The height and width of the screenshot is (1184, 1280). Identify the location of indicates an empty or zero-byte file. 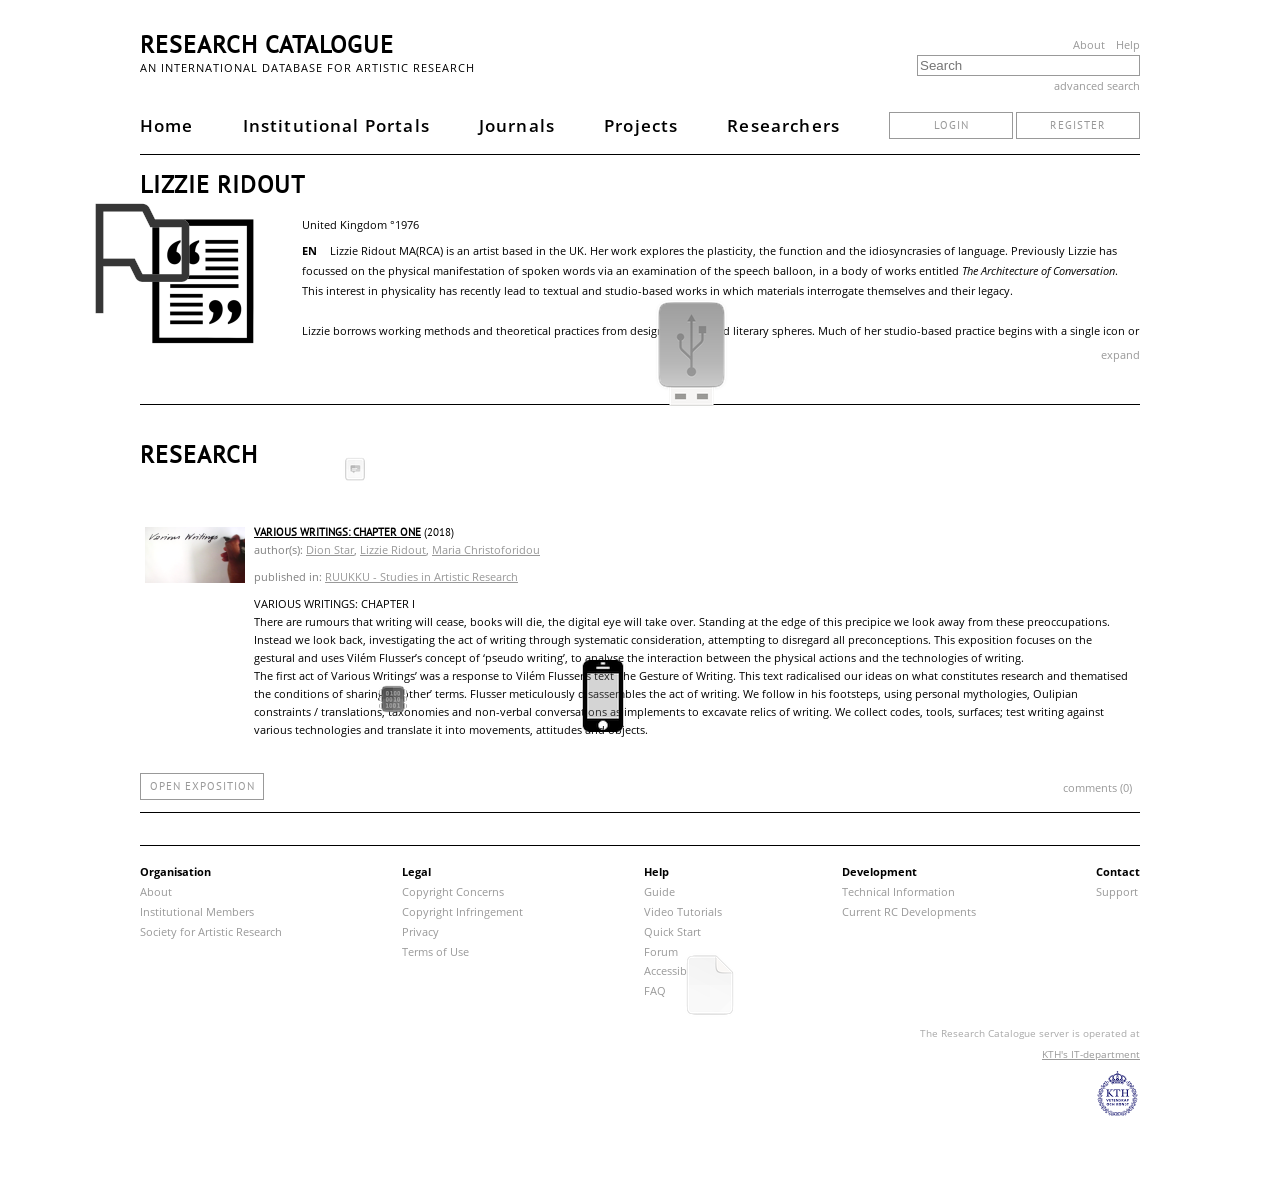
(710, 985).